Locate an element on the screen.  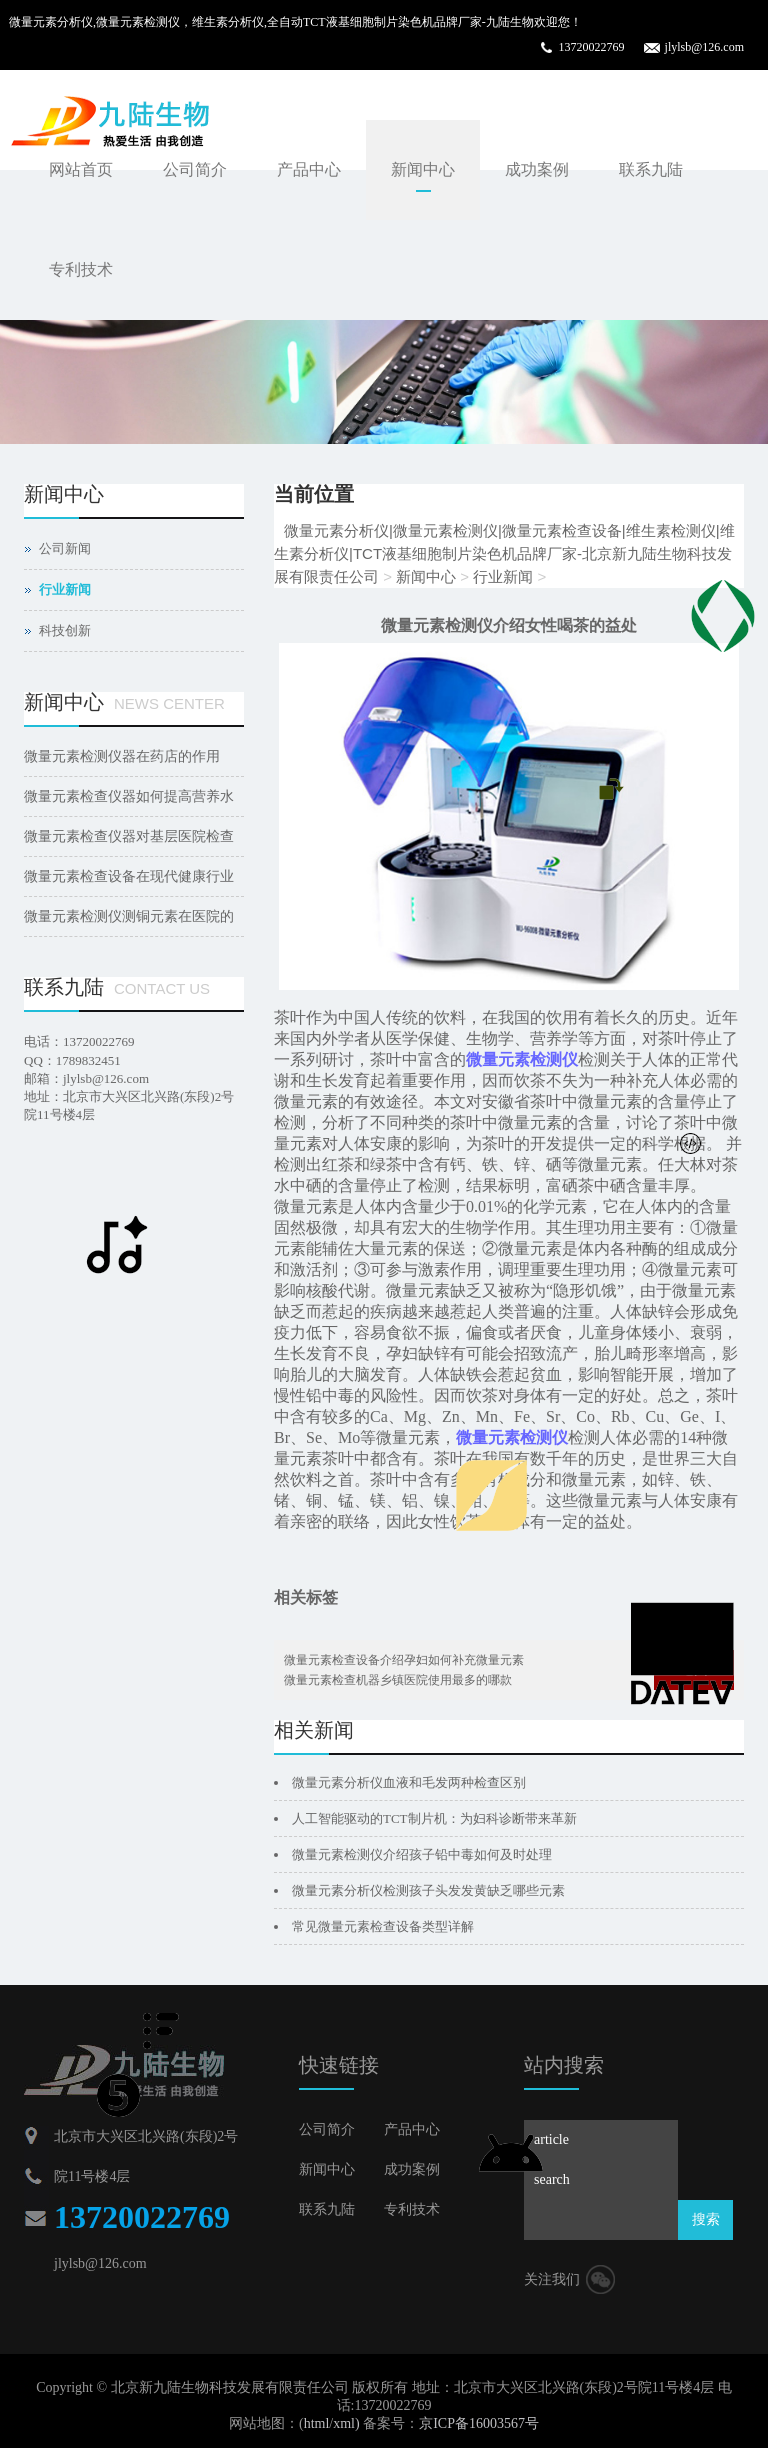
access DATEV accounting software is located at coordinates (682, 1653).